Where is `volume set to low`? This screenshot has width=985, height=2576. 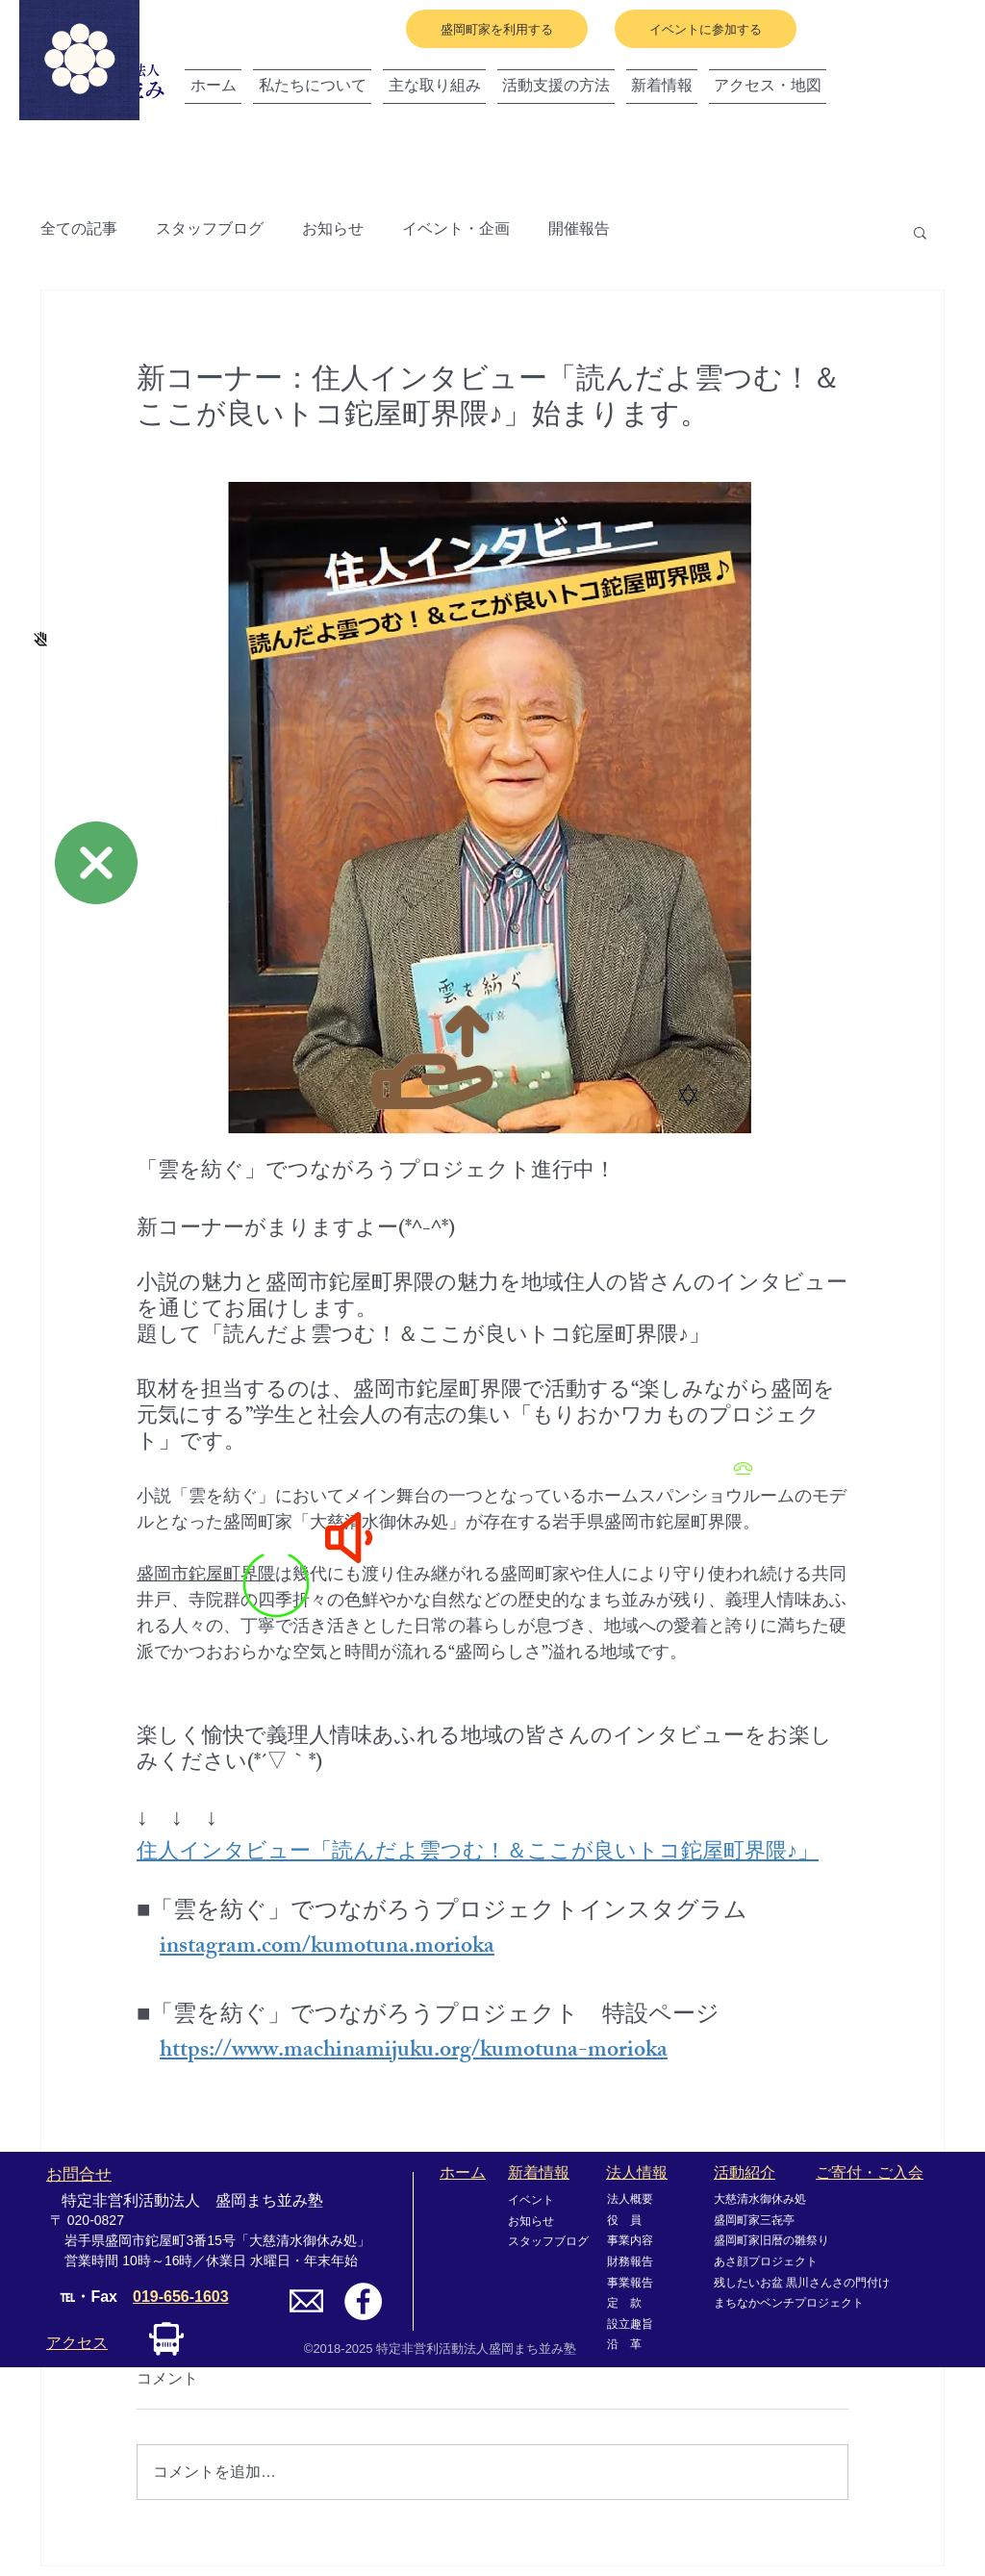
volume set to low is located at coordinates (352, 1537).